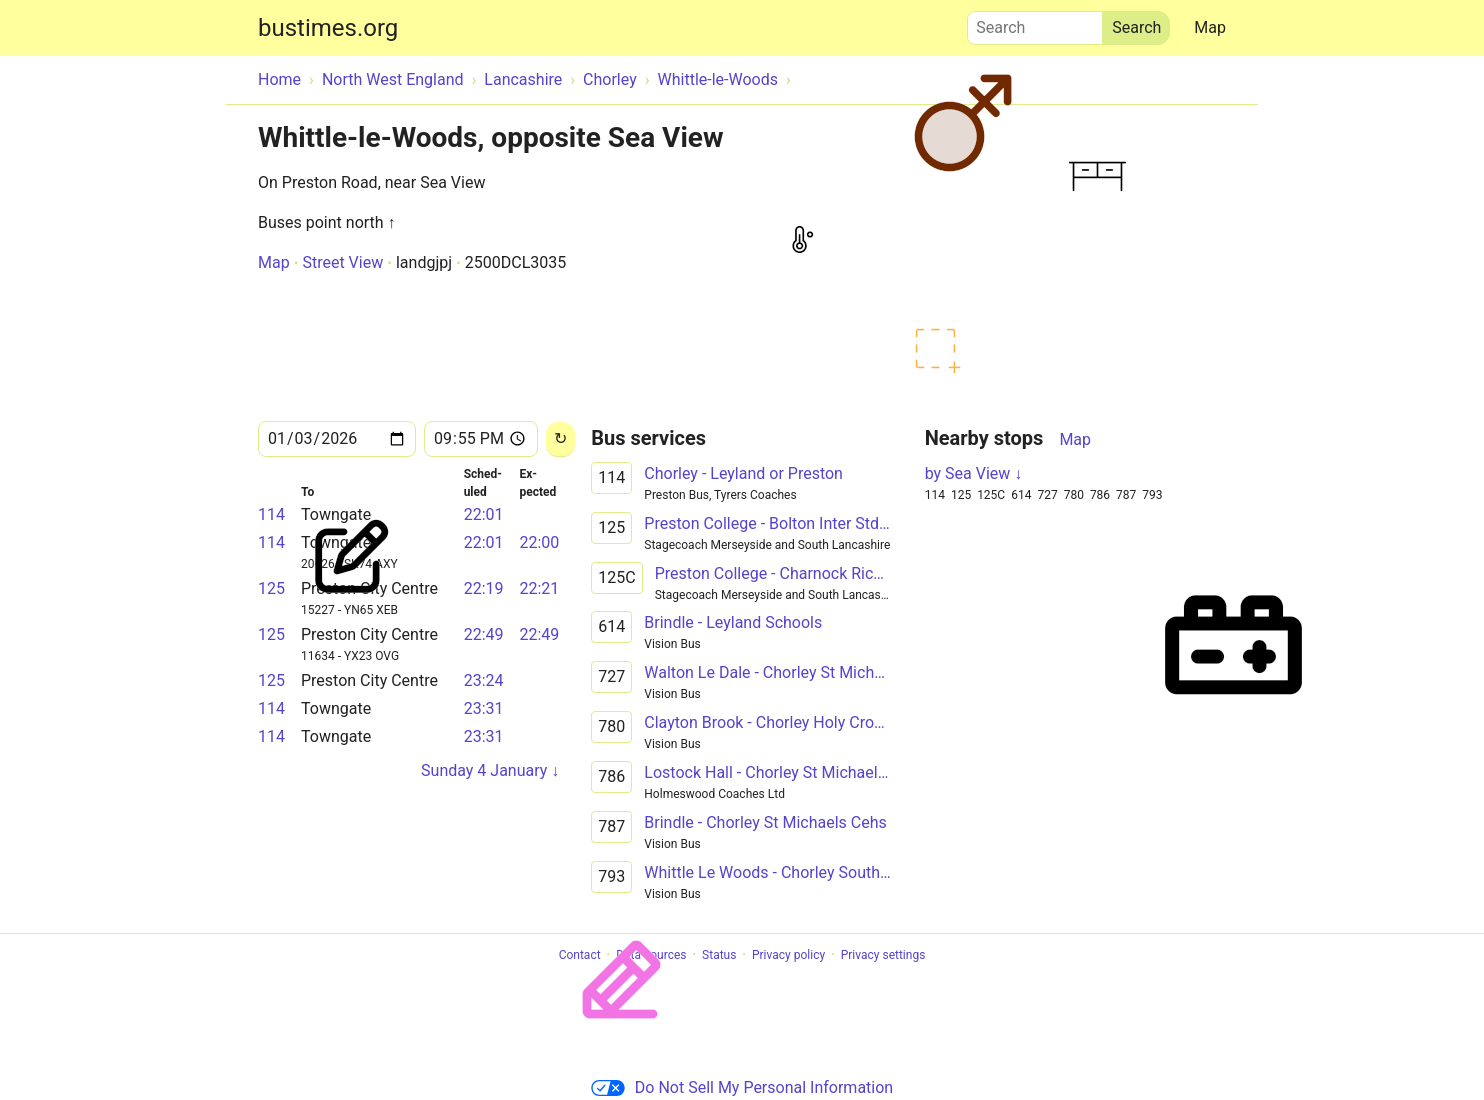 The height and width of the screenshot is (1100, 1484). Describe the element at coordinates (965, 121) in the screenshot. I see `select transgender as gender identity` at that location.